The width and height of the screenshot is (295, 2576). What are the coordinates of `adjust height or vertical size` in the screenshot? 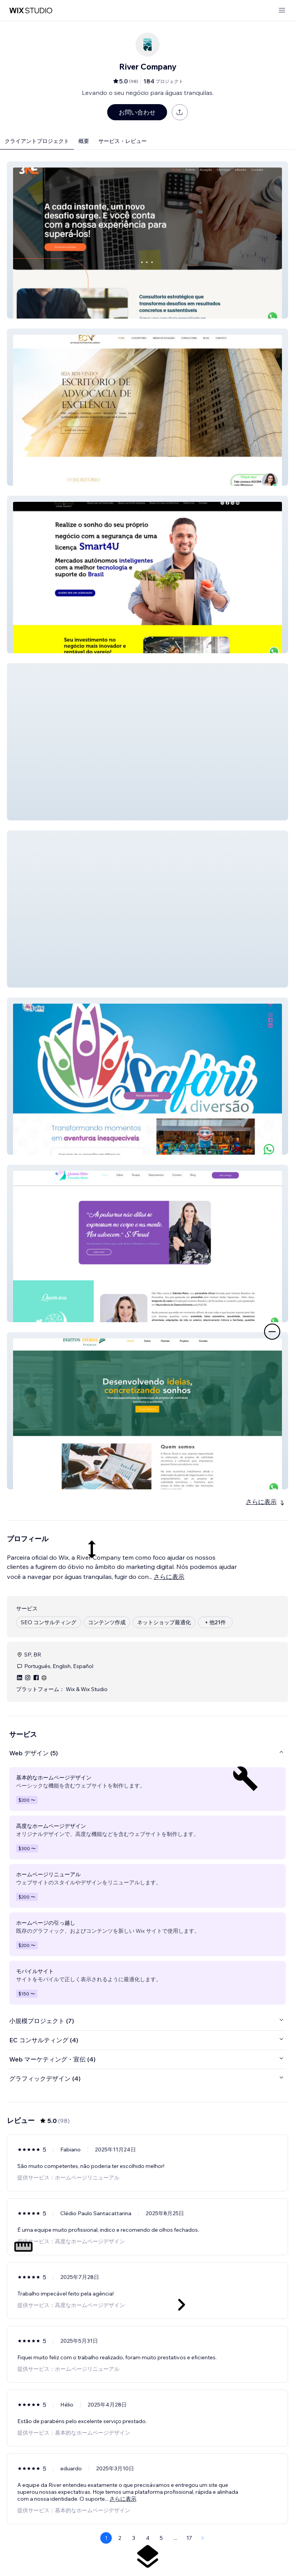 It's located at (92, 1549).